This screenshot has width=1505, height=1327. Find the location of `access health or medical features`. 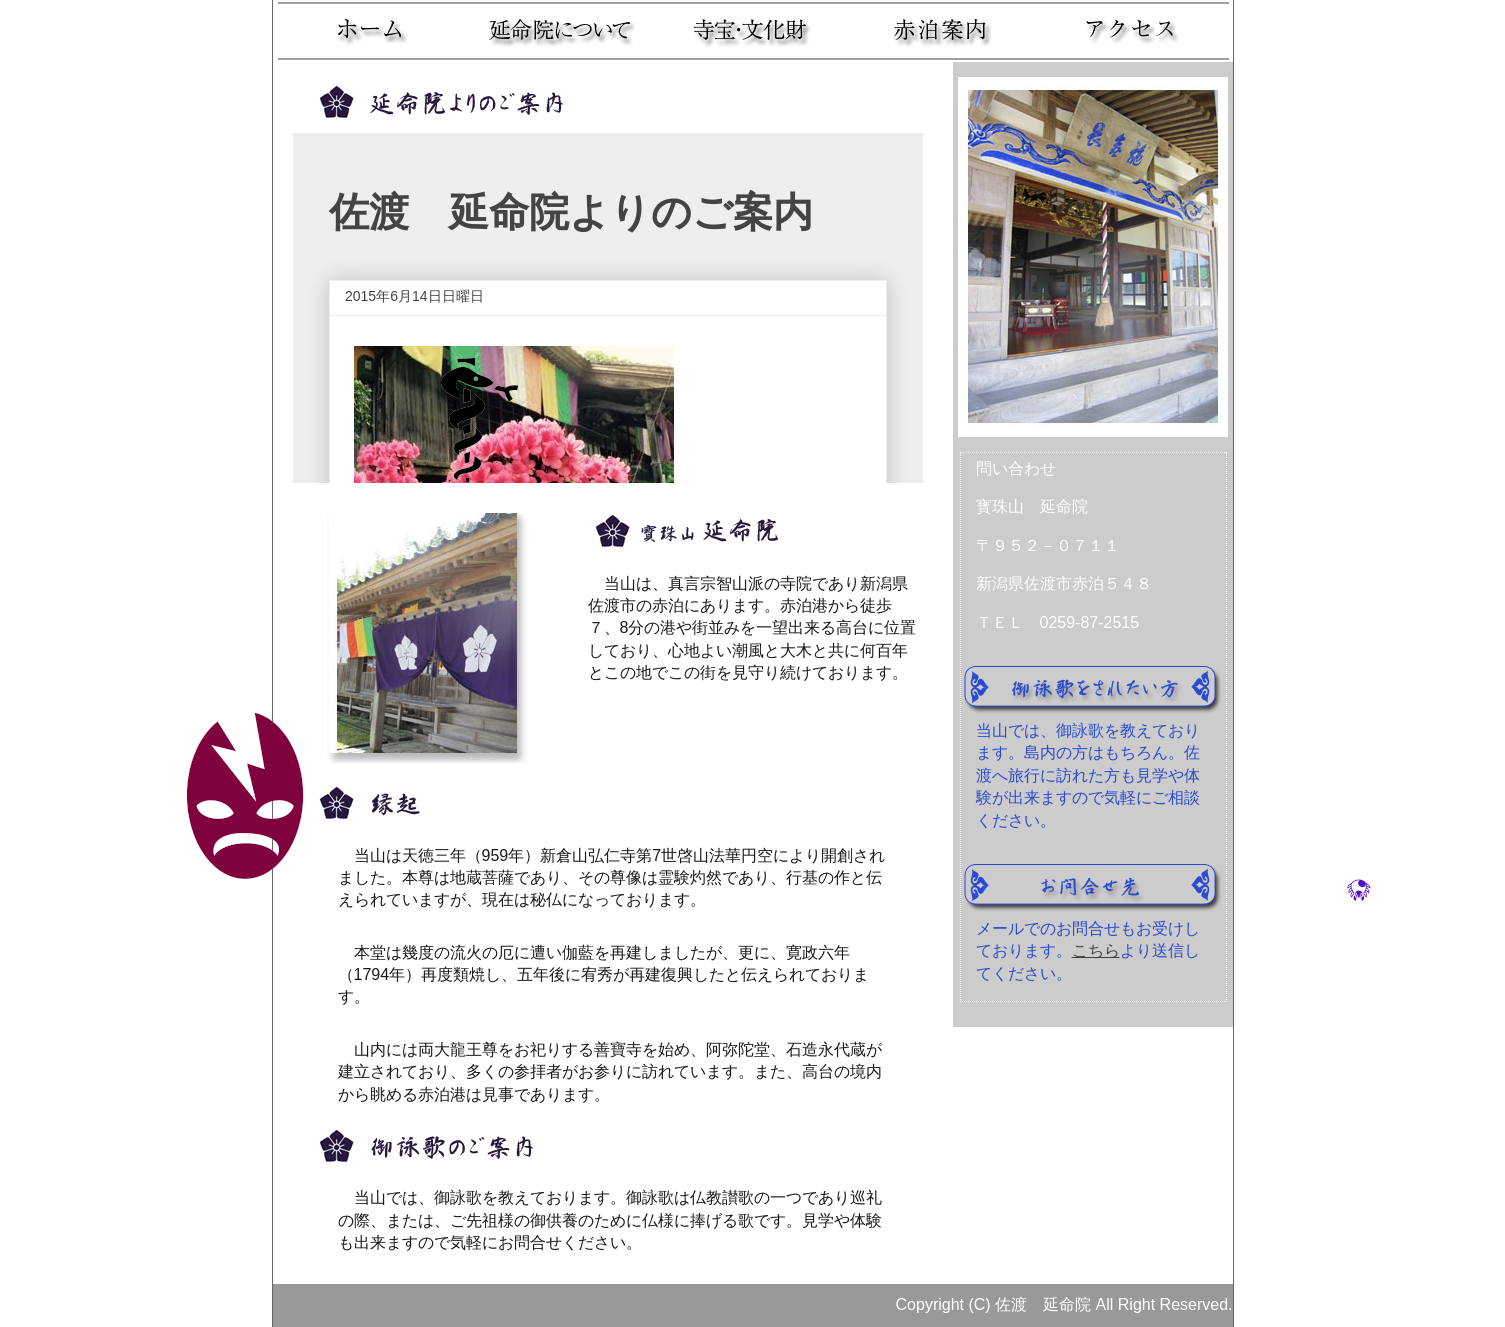

access health or medical features is located at coordinates (467, 420).